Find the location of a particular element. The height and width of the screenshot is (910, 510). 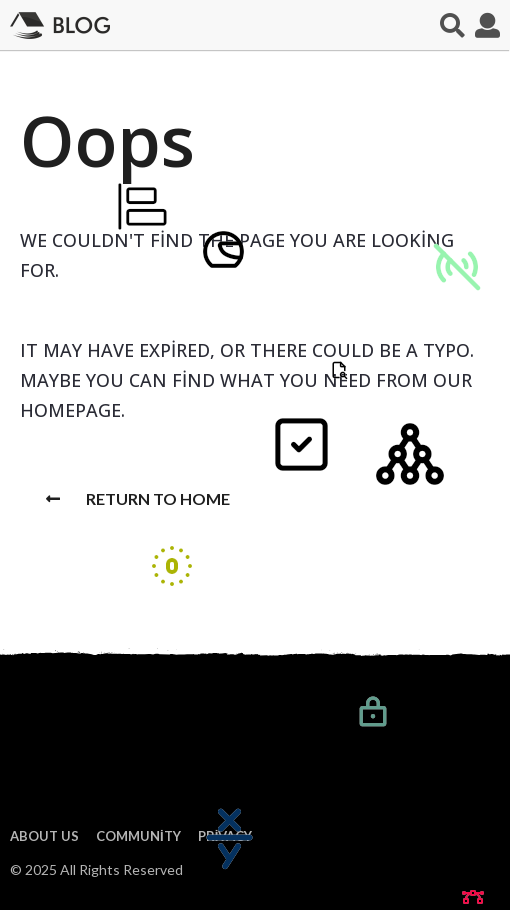

view organizational hierarchy is located at coordinates (410, 454).